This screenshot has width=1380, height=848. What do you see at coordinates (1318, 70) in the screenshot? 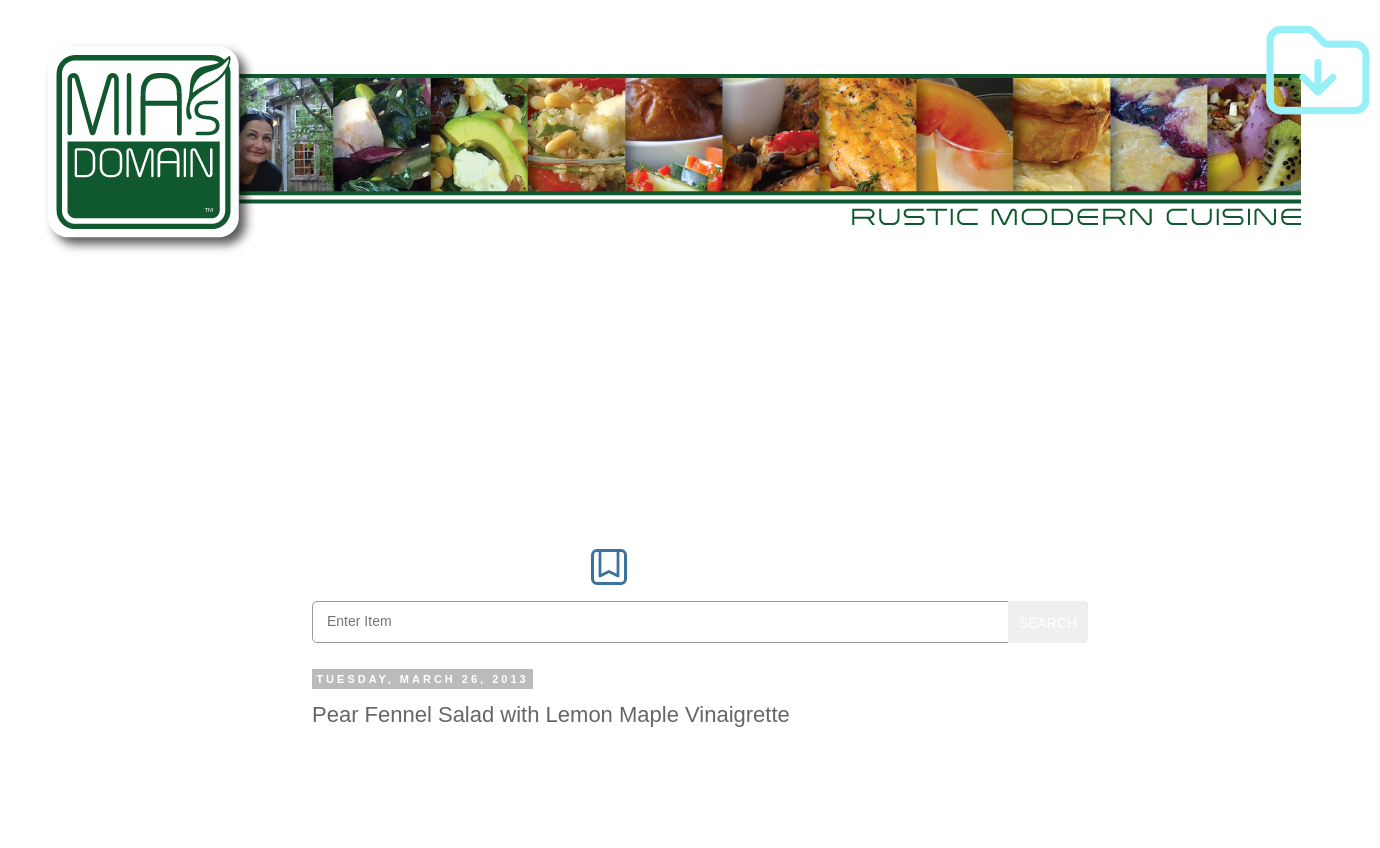
I see `download files to folder` at bounding box center [1318, 70].